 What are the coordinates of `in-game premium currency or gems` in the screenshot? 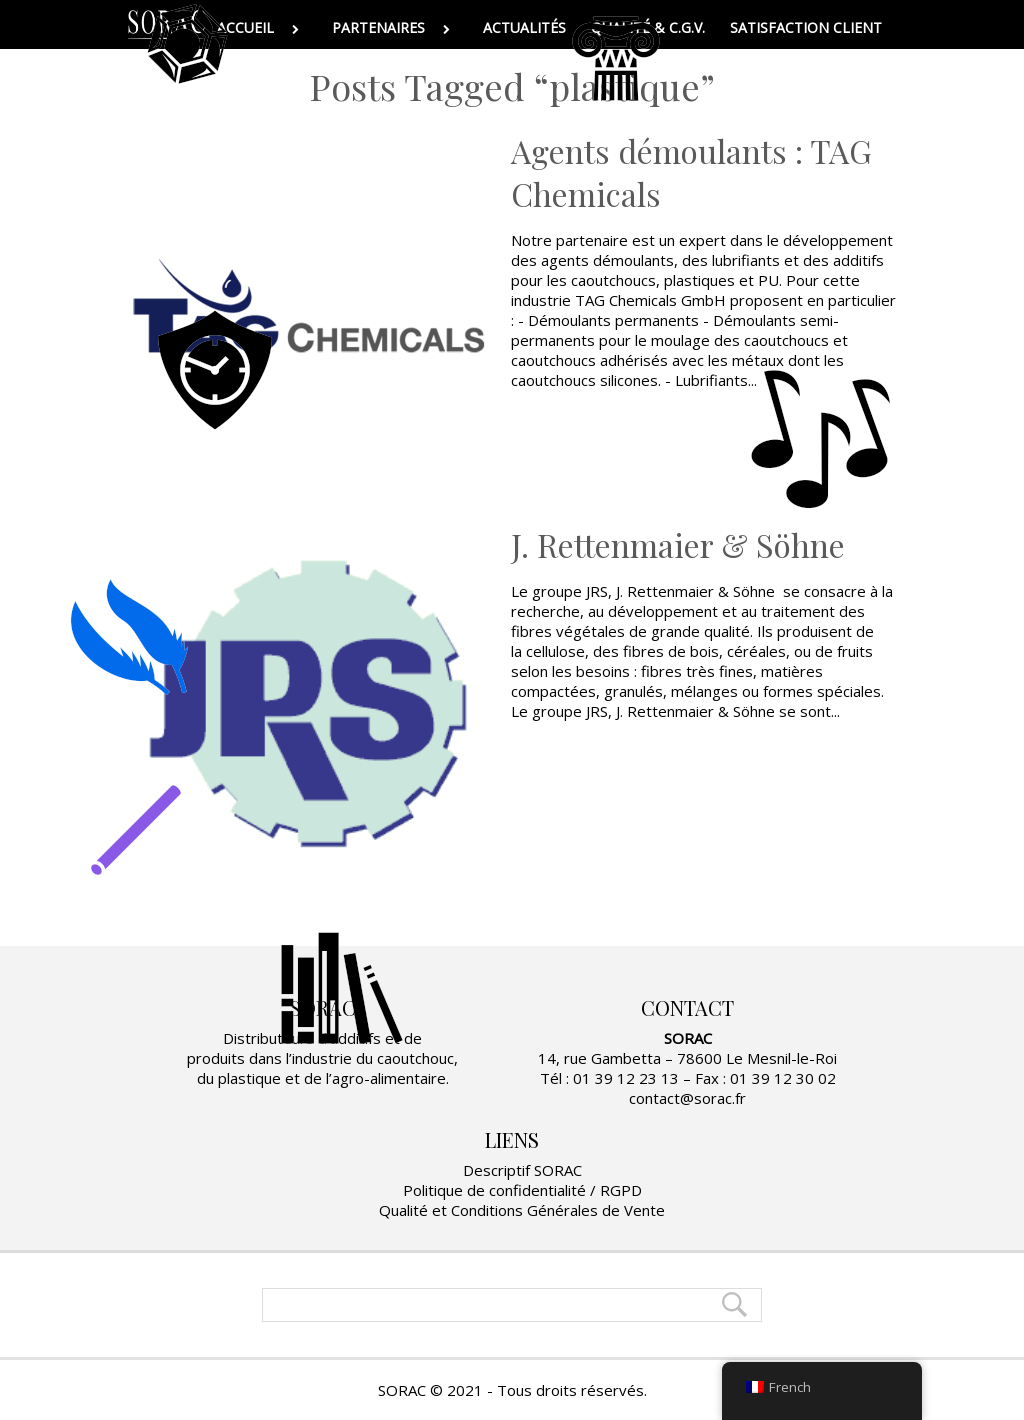 It's located at (188, 44).